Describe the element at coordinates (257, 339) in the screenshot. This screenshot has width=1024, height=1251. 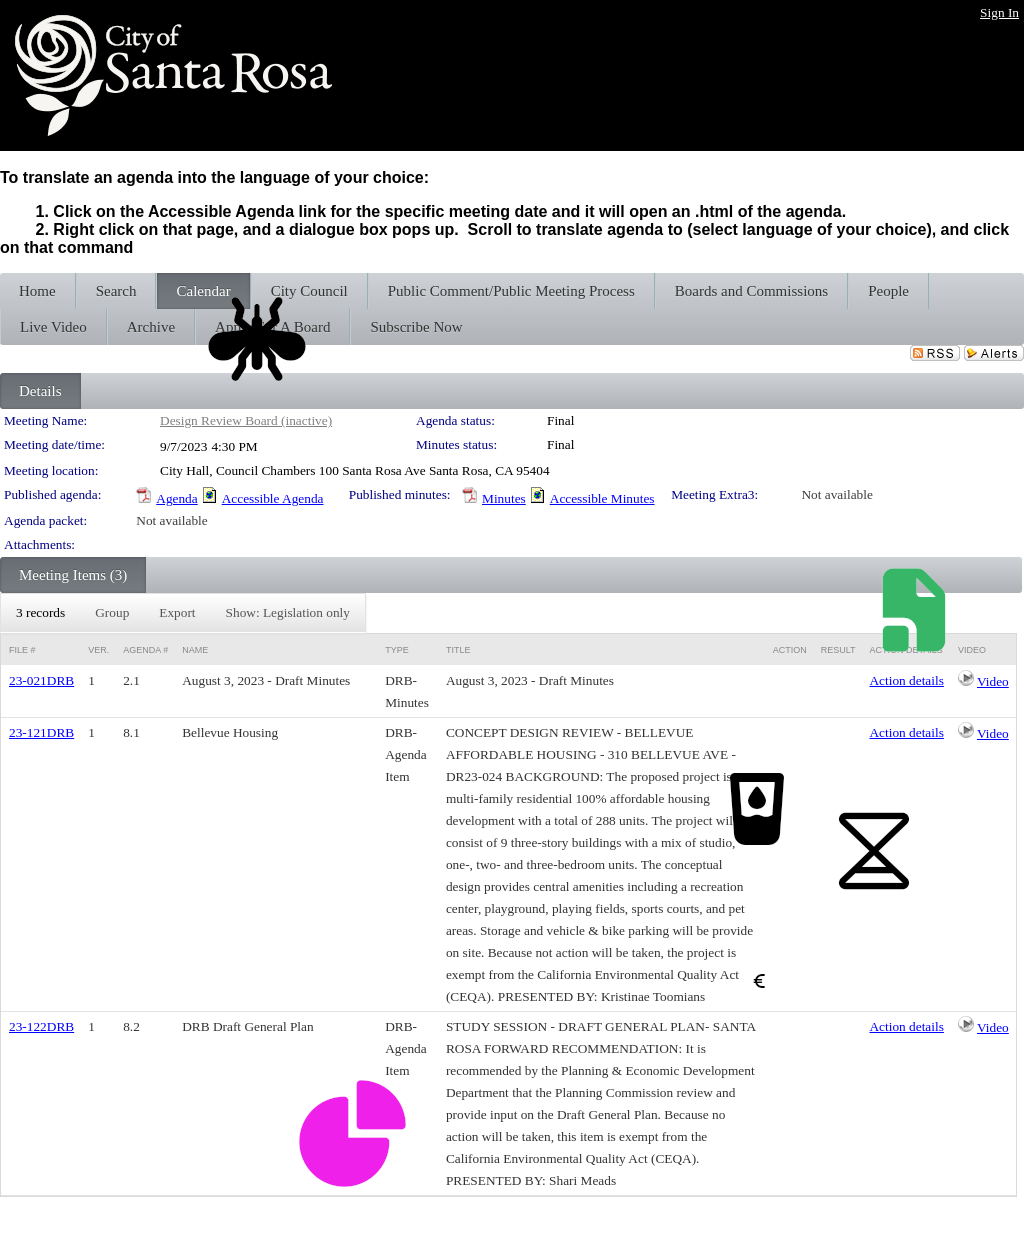
I see `indicates mosquito or insect activity in the area` at that location.